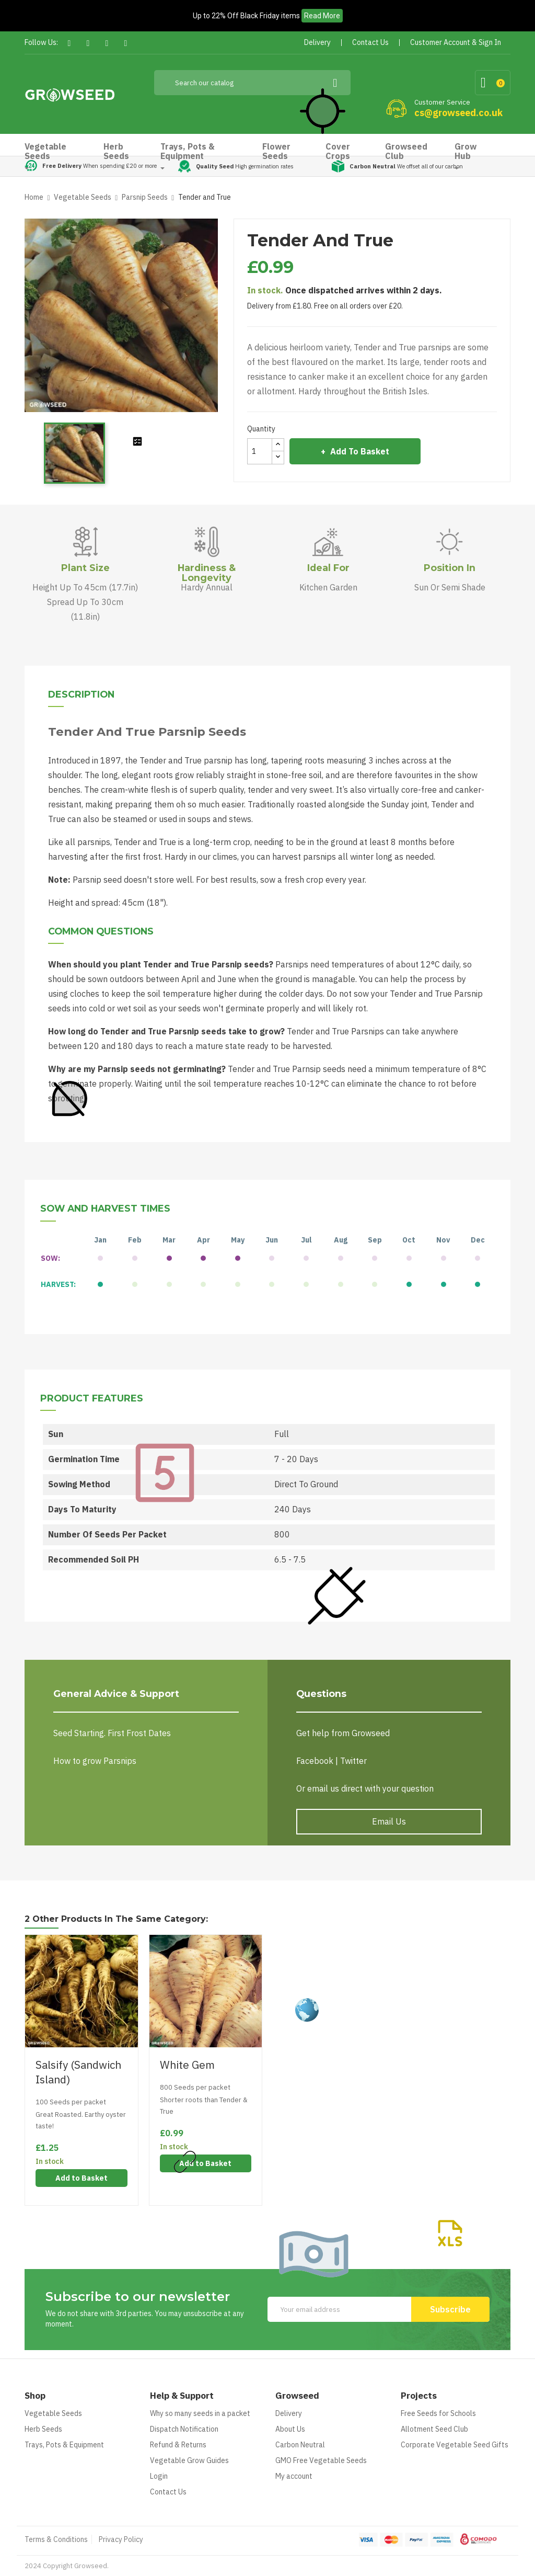  Describe the element at coordinates (313, 2254) in the screenshot. I see `view payment or transaction details` at that location.